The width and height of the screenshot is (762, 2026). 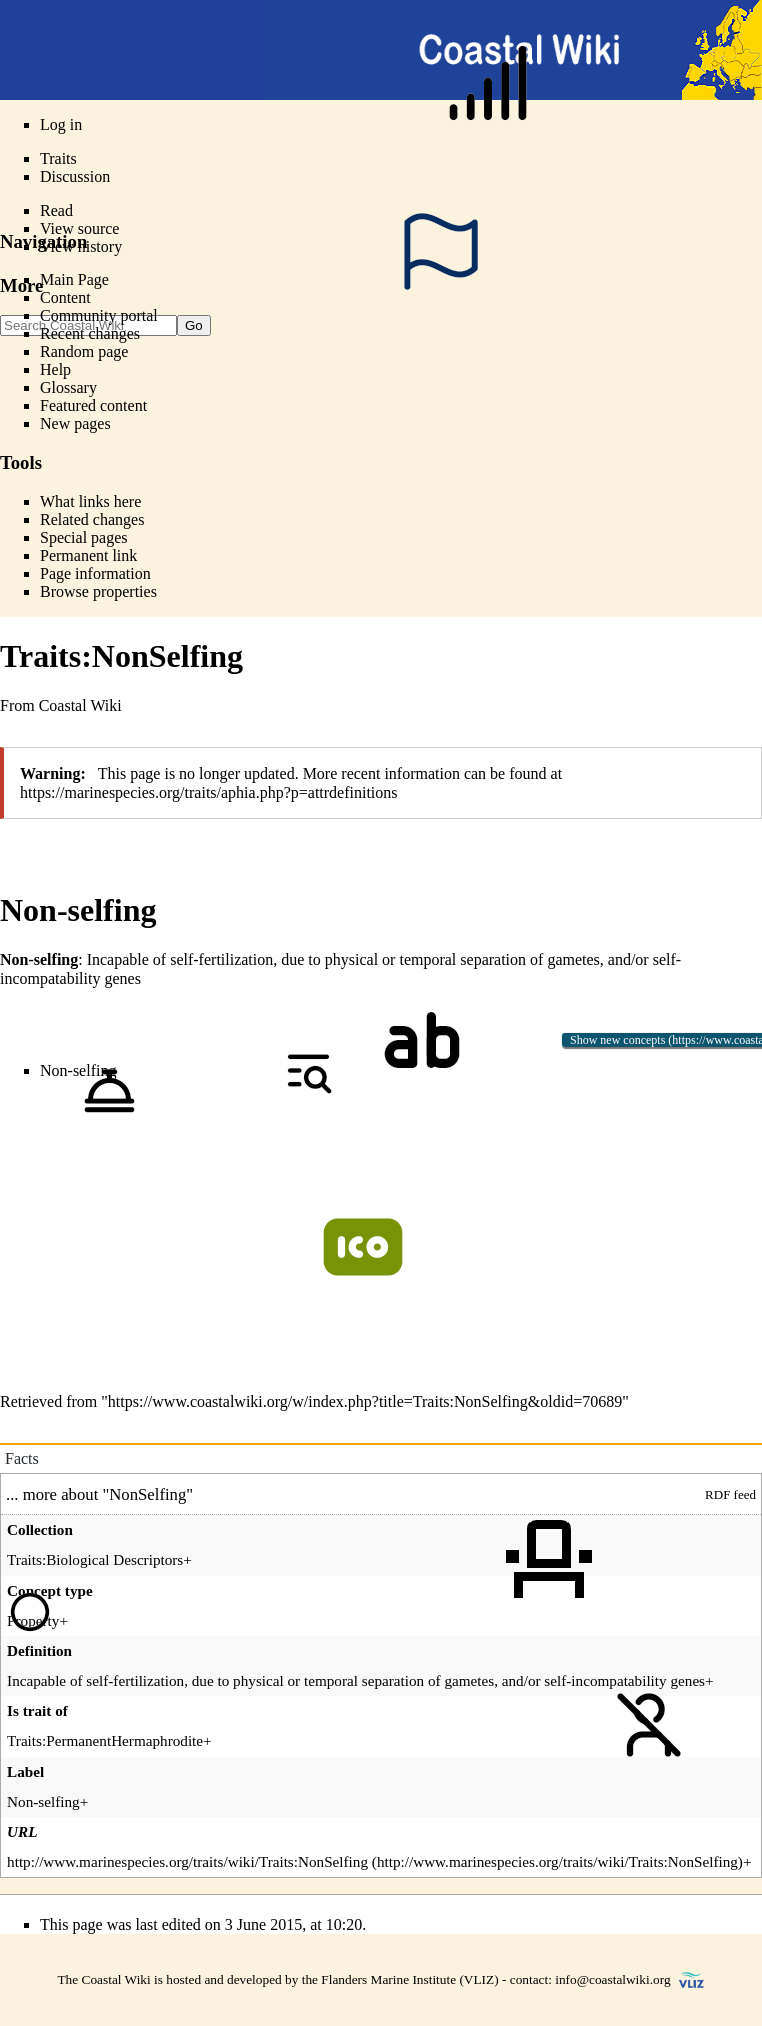 What do you see at coordinates (308, 1070) in the screenshot?
I see `search within a list or document` at bounding box center [308, 1070].